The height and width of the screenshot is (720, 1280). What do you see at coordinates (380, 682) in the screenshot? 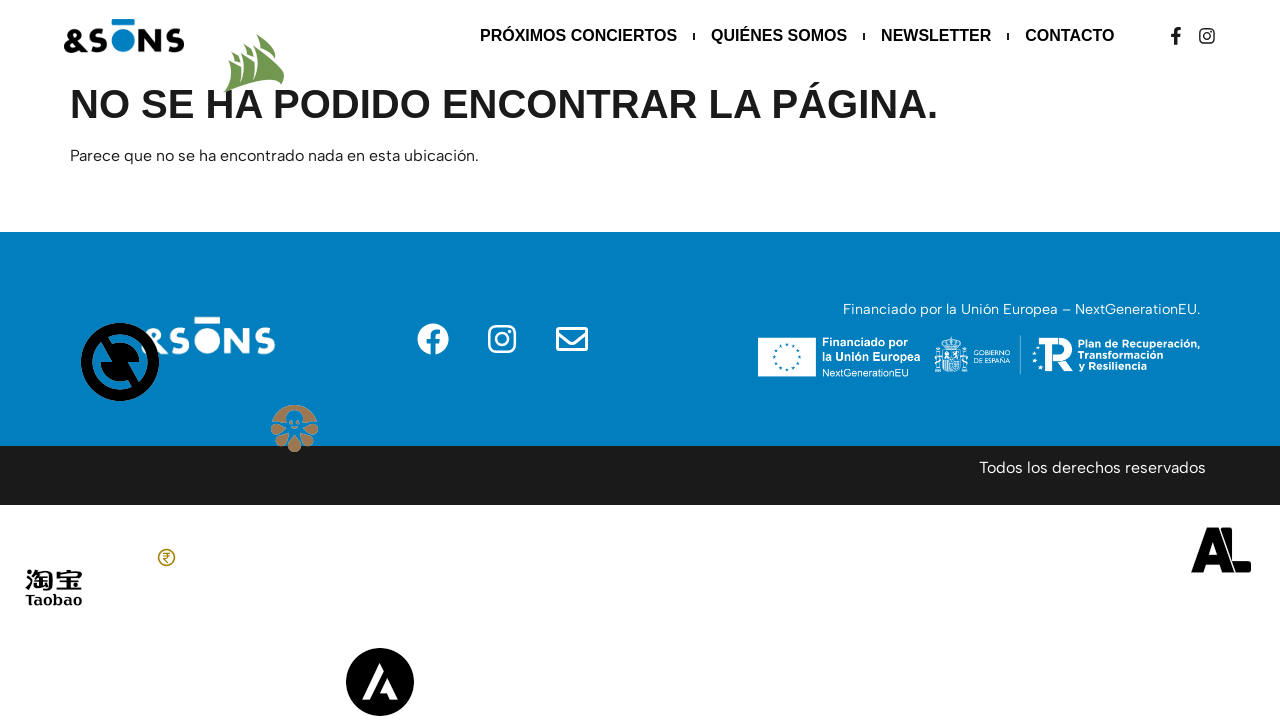
I see `astra company logo` at bounding box center [380, 682].